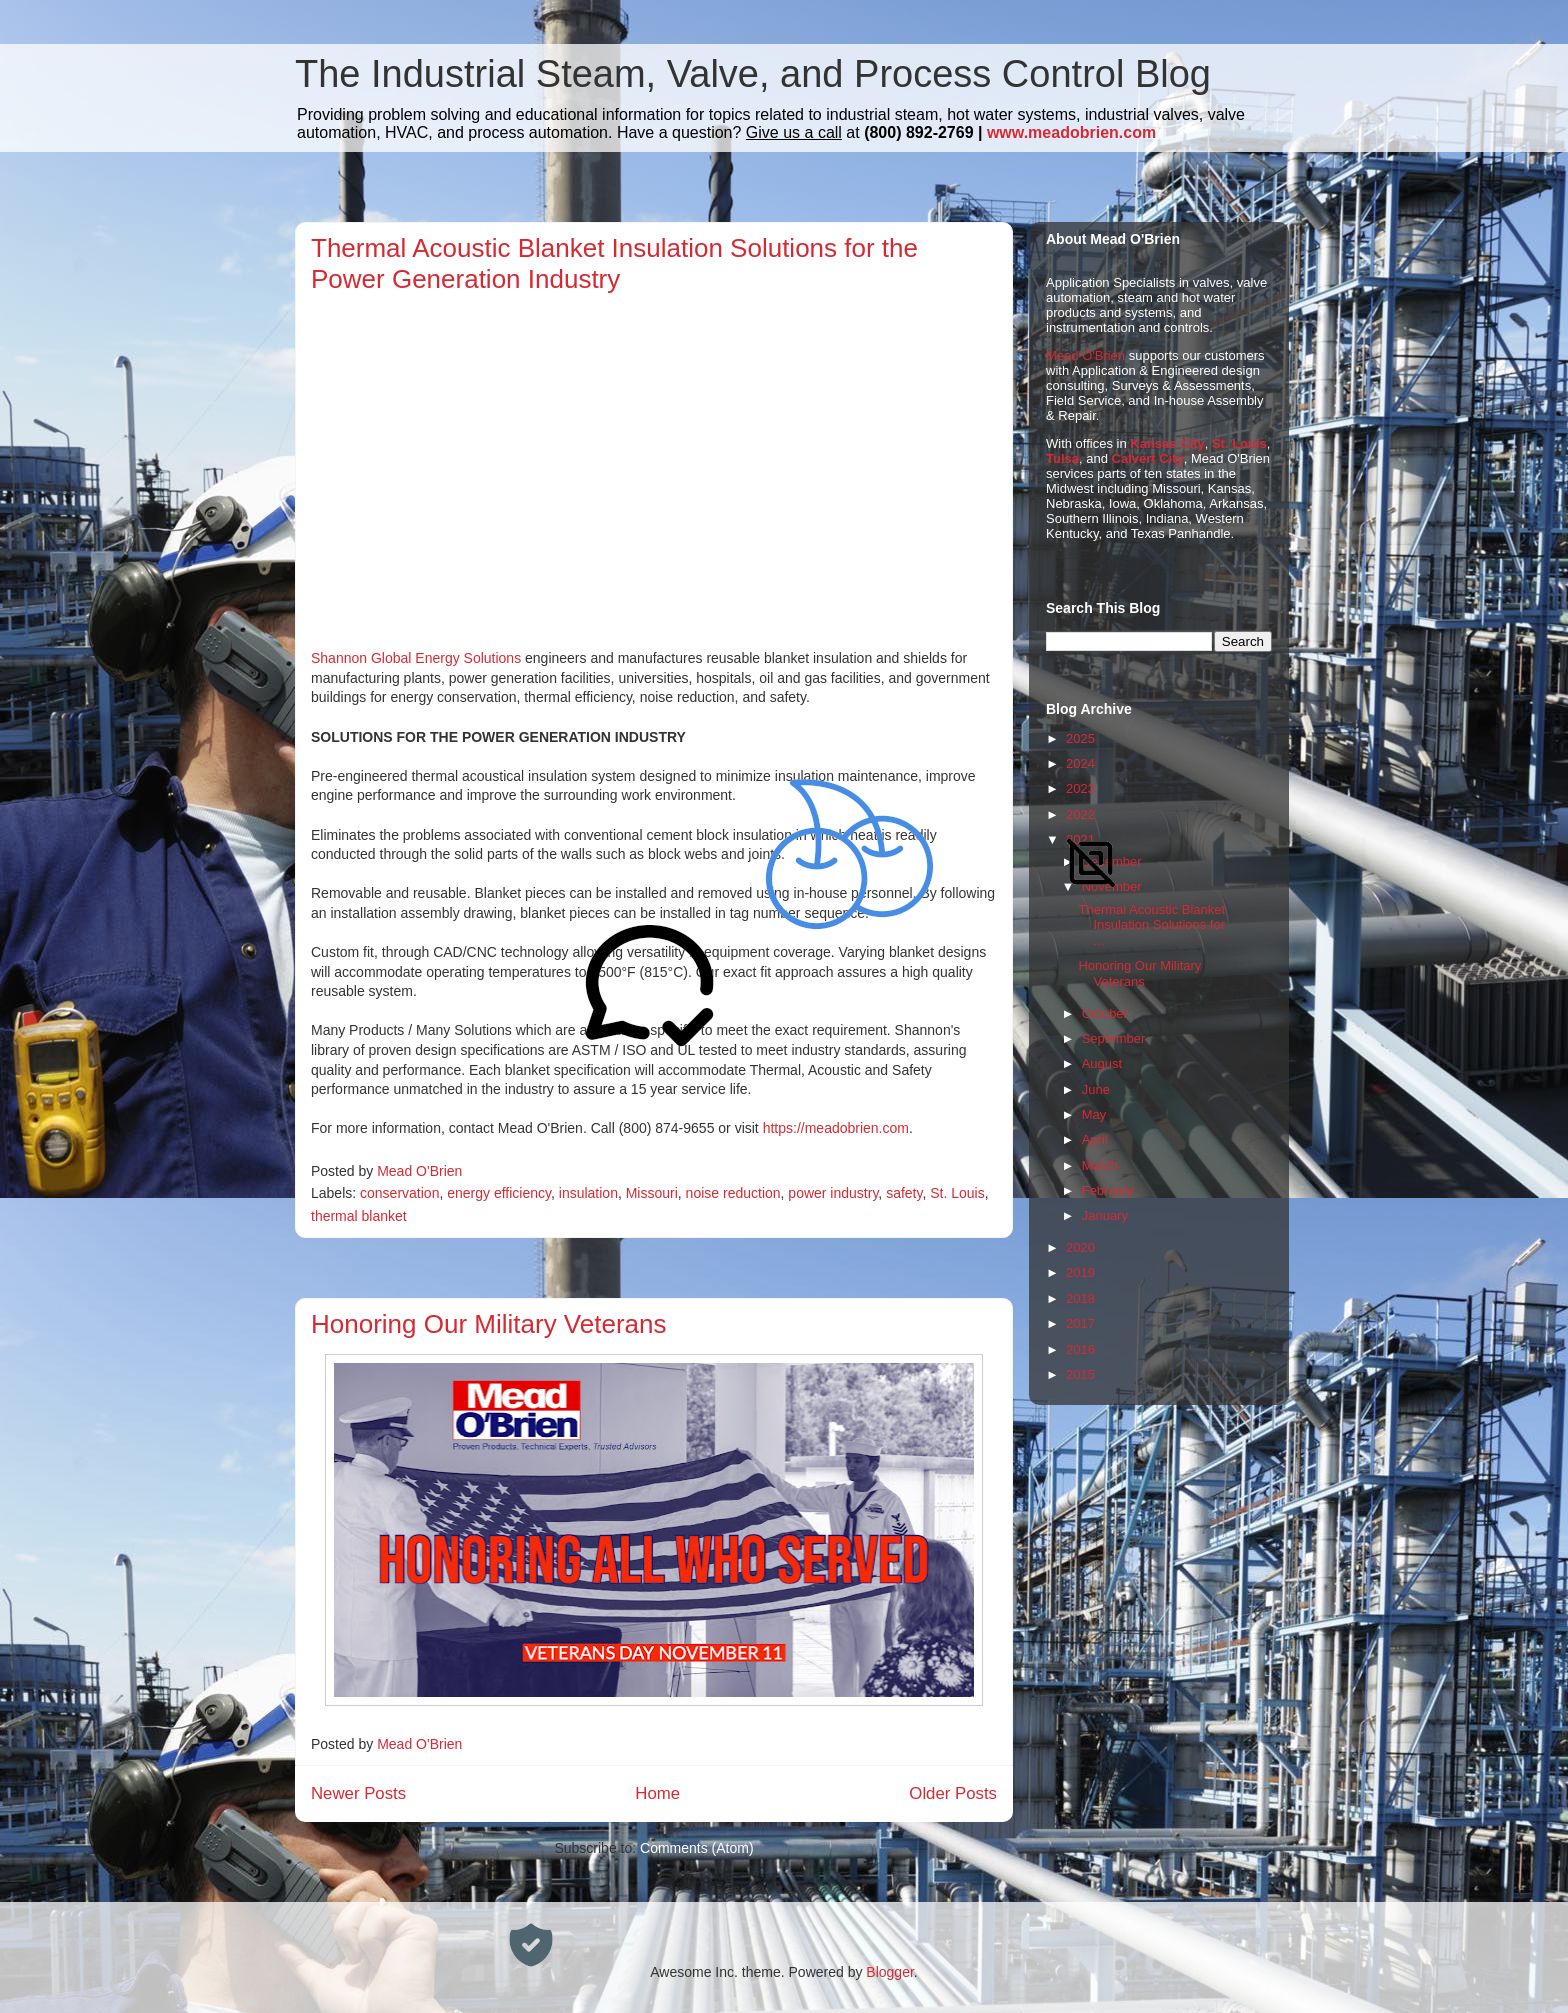 The image size is (1568, 2013). What do you see at coordinates (1091, 863) in the screenshot?
I see `disable box model view` at bounding box center [1091, 863].